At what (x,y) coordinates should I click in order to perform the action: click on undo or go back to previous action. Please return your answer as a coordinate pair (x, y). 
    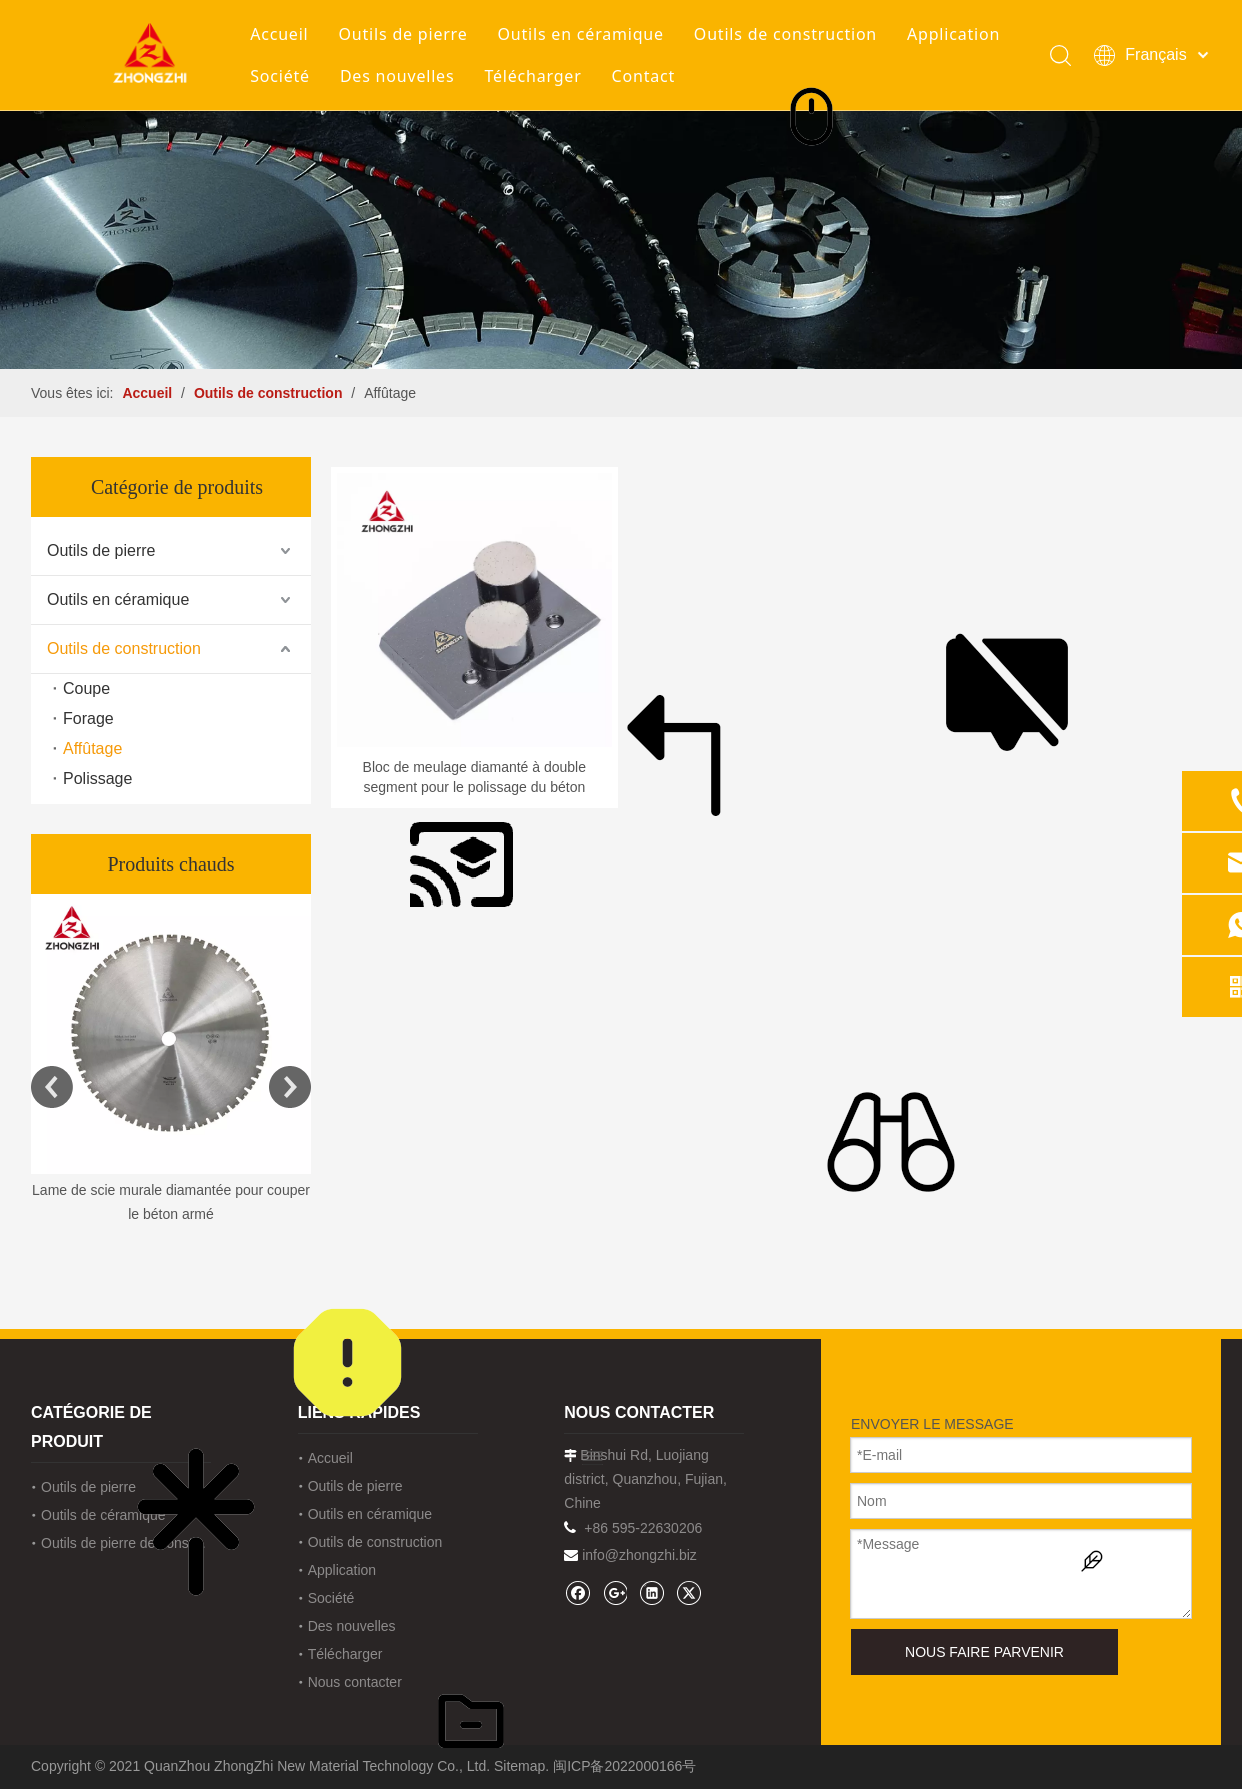
    Looking at the image, I should click on (678, 755).